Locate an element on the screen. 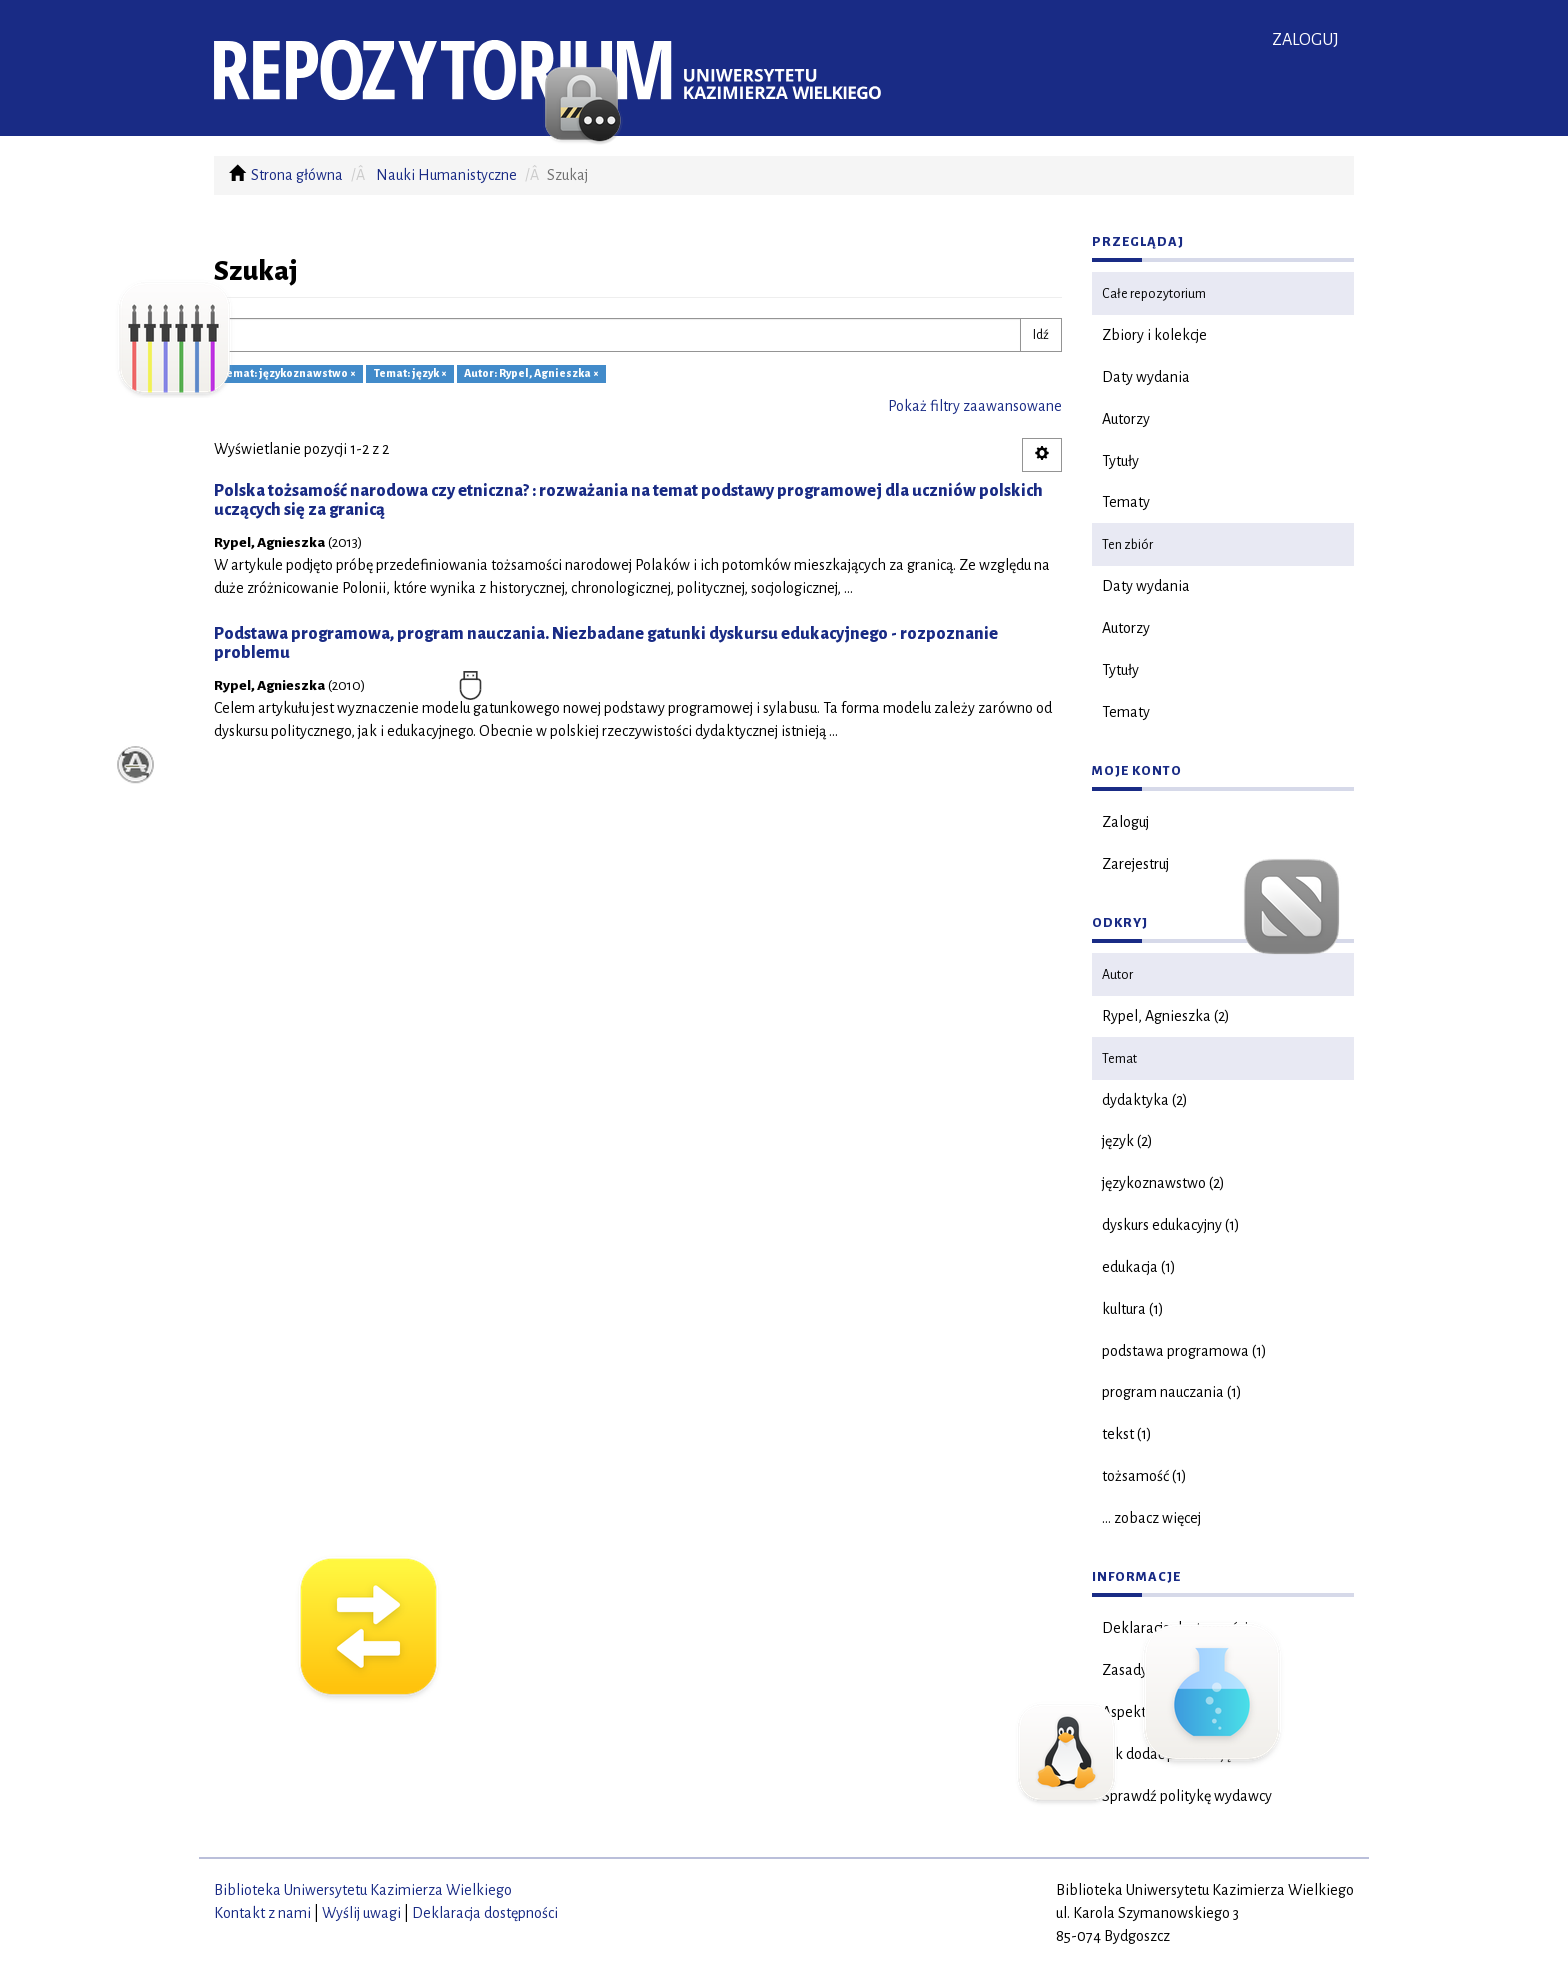  access connected USB drive is located at coordinates (470, 685).